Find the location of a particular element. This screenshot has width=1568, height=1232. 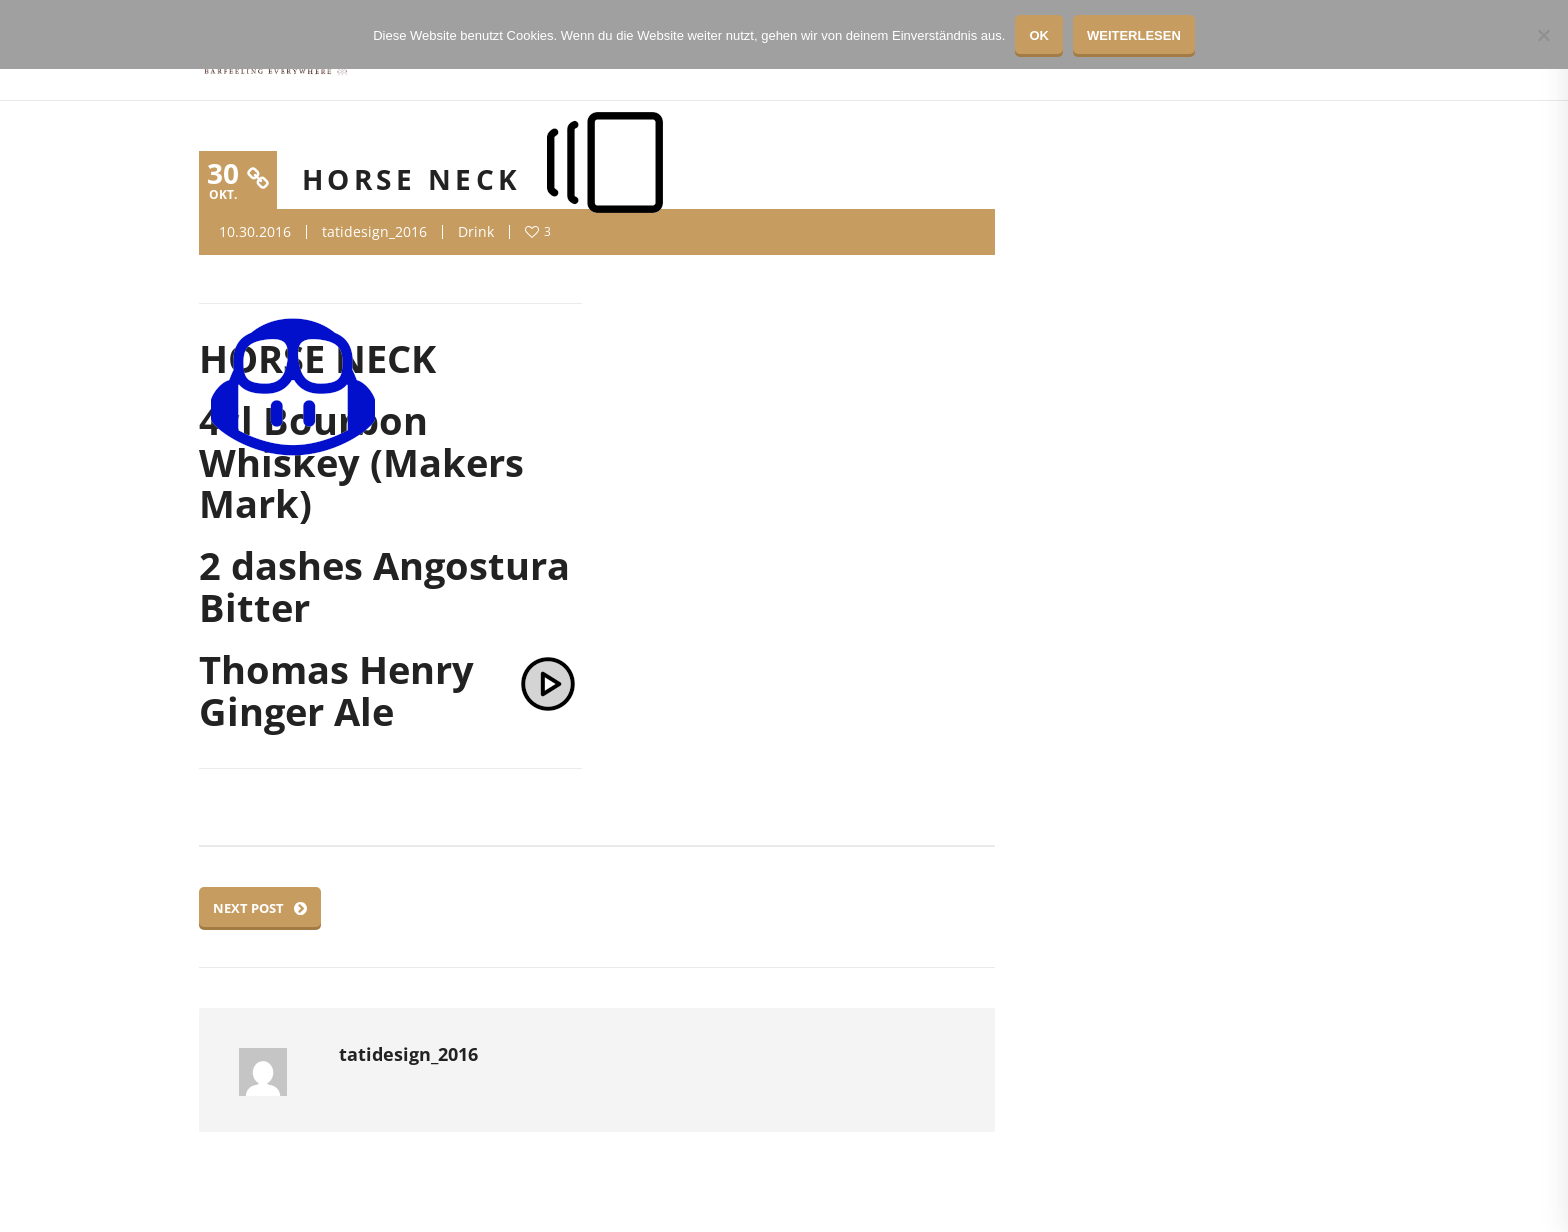

view version history is located at coordinates (607, 162).